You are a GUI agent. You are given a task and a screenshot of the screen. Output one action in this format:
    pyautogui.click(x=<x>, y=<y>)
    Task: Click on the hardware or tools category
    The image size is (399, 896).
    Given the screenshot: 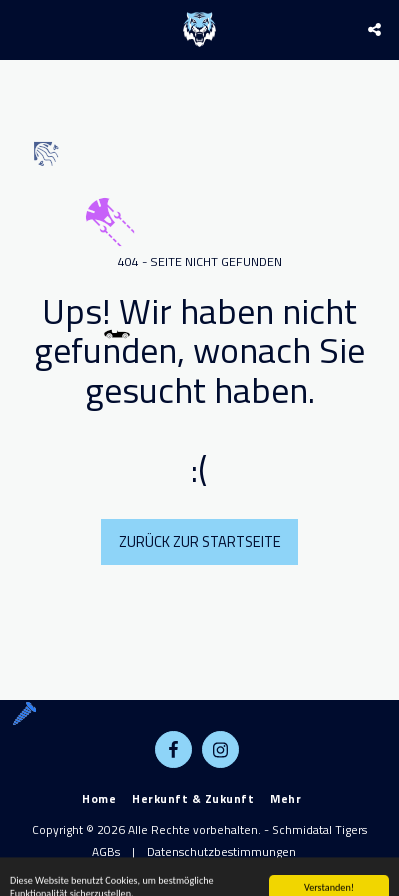 What is the action you would take?
    pyautogui.click(x=24, y=713)
    